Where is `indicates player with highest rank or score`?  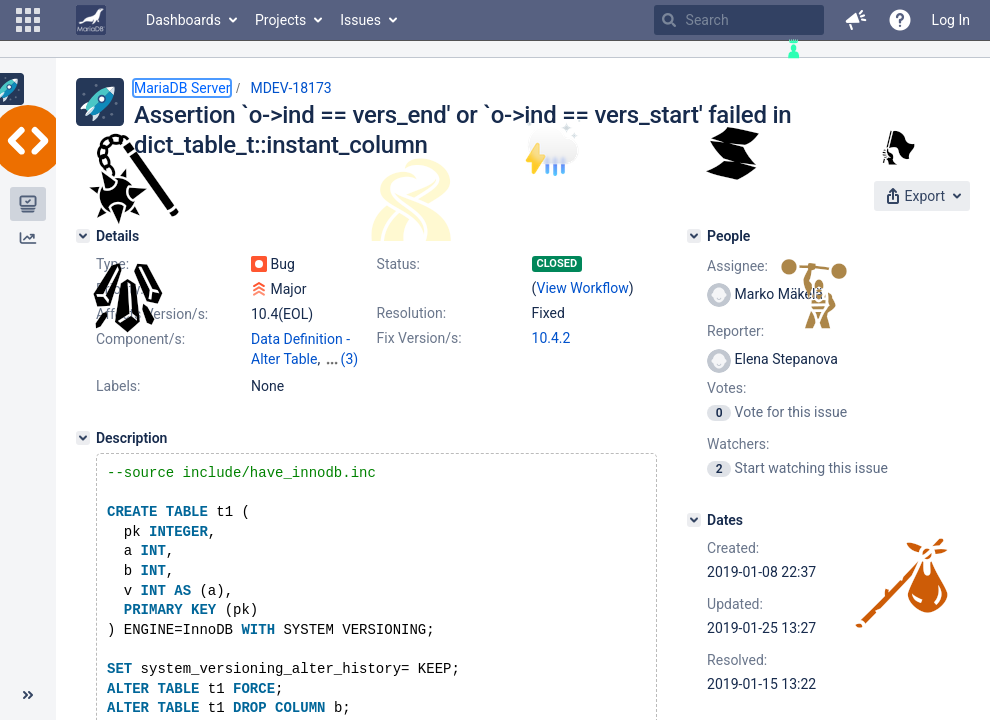
indicates player with highest rank or score is located at coordinates (793, 48).